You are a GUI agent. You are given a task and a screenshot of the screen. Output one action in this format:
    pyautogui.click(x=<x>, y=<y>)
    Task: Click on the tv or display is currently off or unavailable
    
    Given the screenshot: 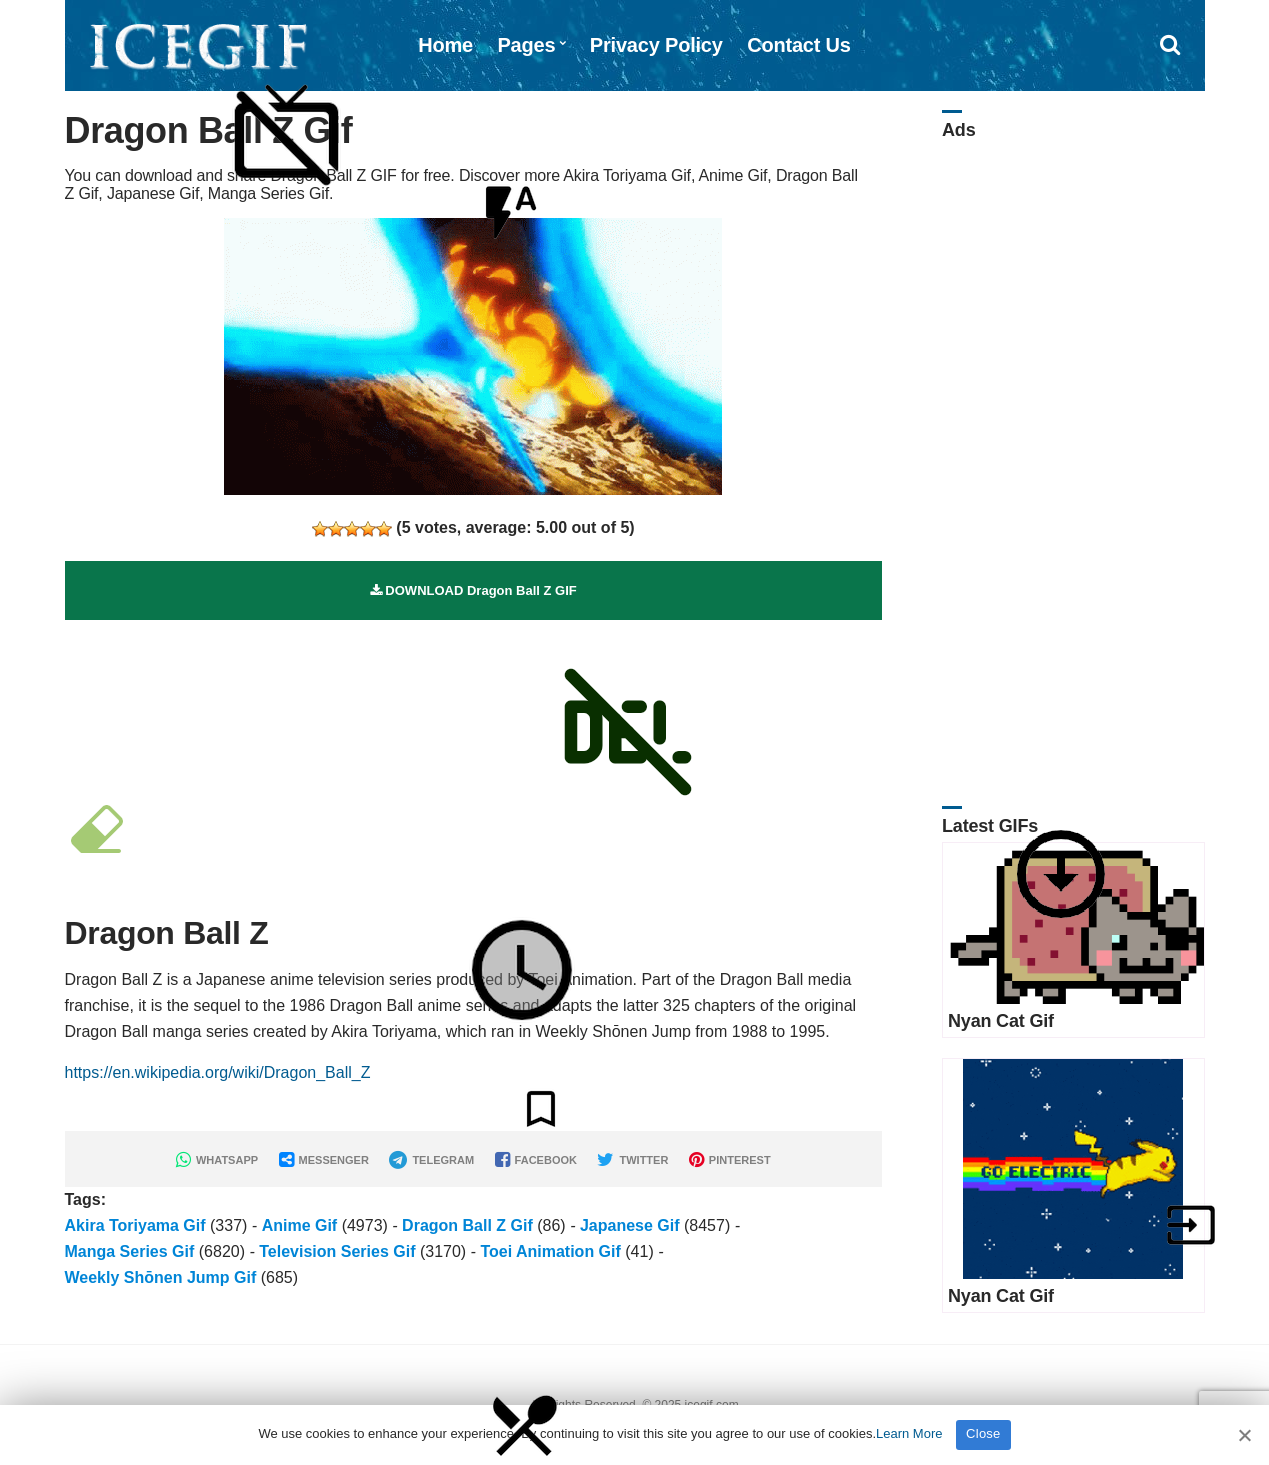 What is the action you would take?
    pyautogui.click(x=286, y=135)
    